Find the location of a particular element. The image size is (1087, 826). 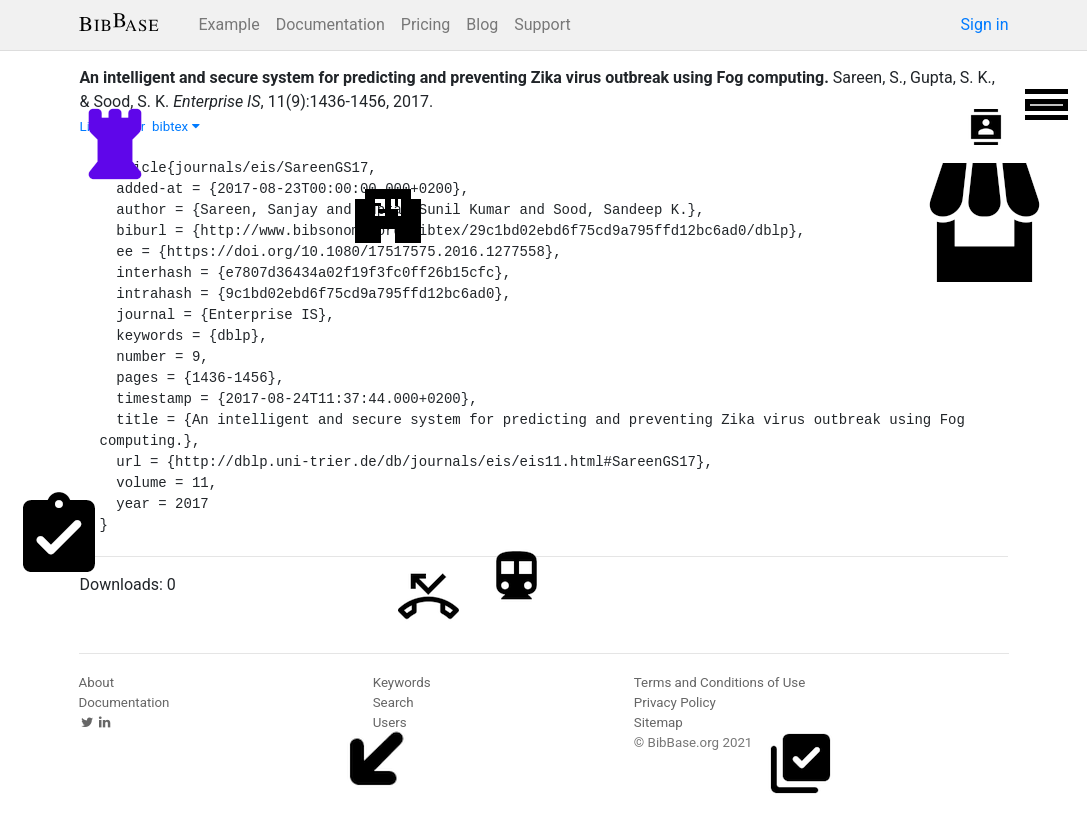

switch to day view in calendar is located at coordinates (1046, 103).